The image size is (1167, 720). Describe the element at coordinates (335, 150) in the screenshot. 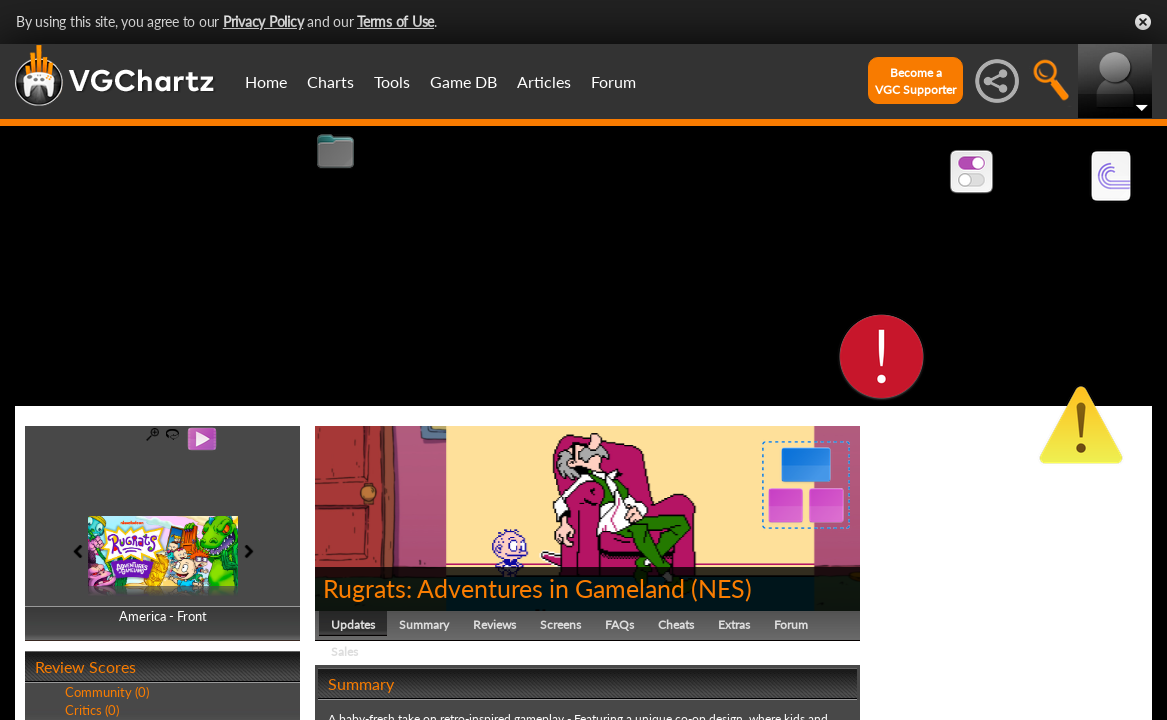

I see `open folder to view contents` at that location.